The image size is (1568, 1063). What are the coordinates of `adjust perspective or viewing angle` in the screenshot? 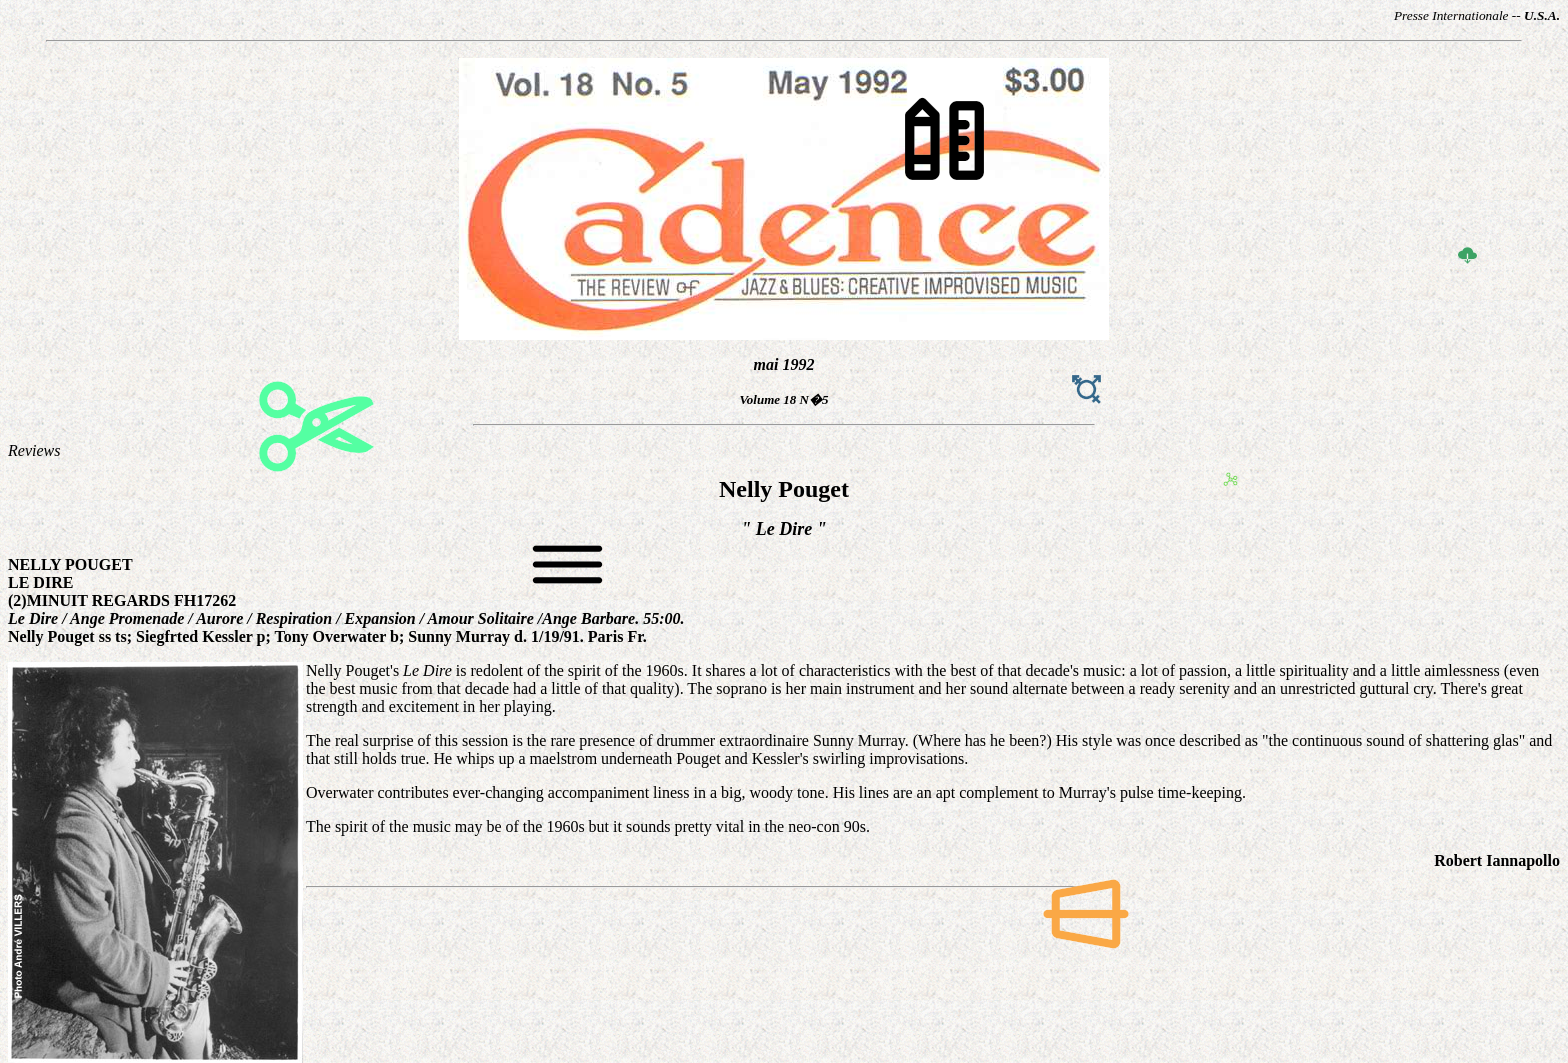 It's located at (1086, 914).